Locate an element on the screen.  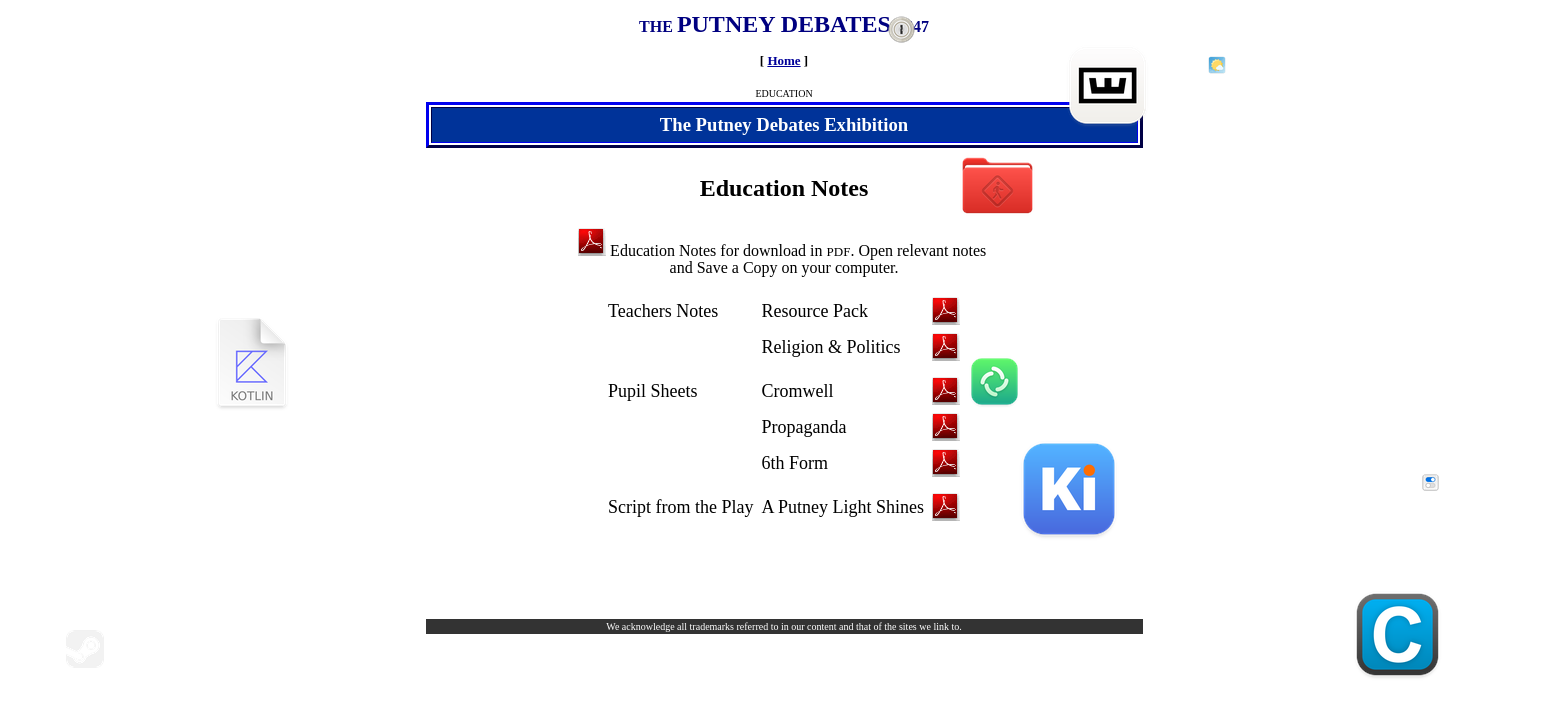
open the weather app is located at coordinates (1217, 65).